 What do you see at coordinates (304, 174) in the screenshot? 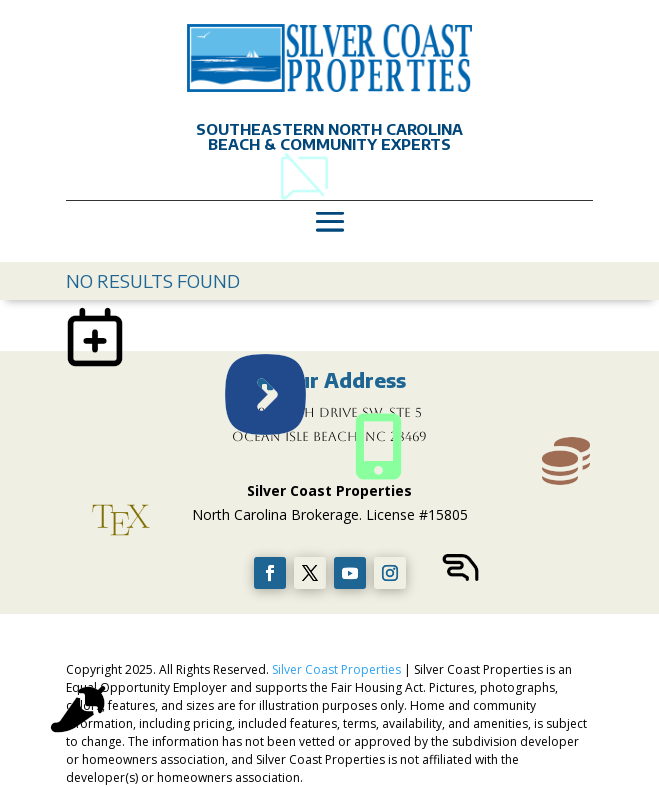
I see `mute or disable chat notifications` at bounding box center [304, 174].